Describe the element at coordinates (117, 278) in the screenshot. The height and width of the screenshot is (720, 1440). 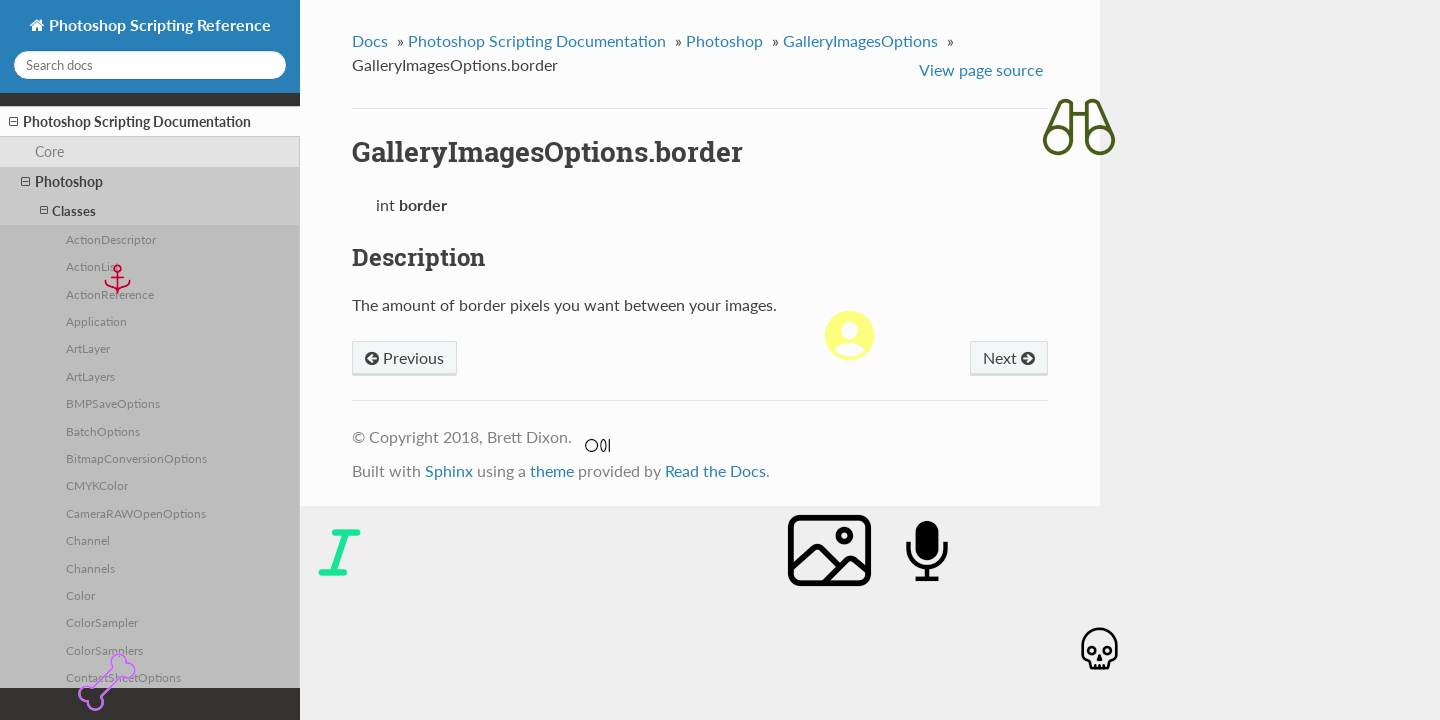
I see `anchor link to a specific section on a page` at that location.